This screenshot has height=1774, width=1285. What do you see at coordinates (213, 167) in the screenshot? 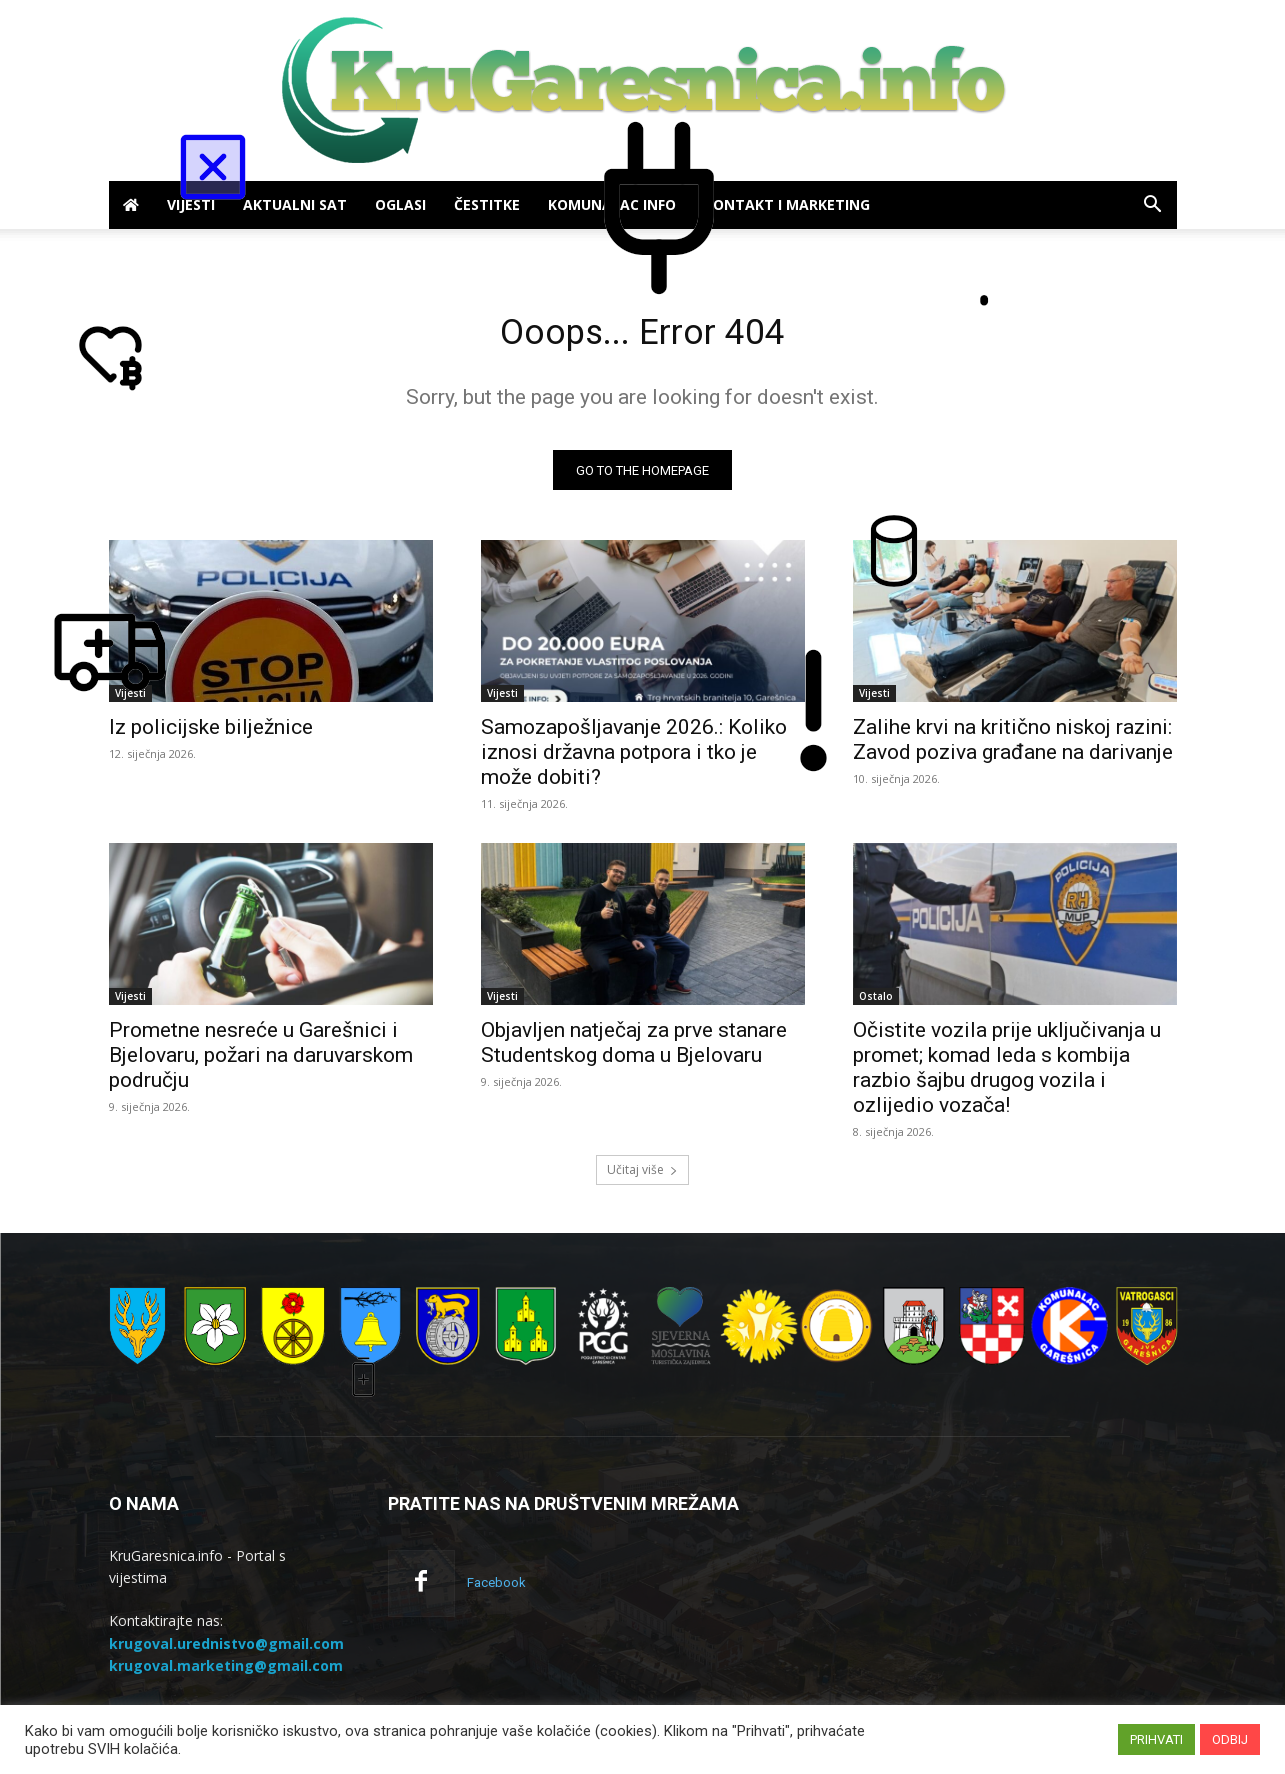
I see `close or dismiss a dialog box` at bounding box center [213, 167].